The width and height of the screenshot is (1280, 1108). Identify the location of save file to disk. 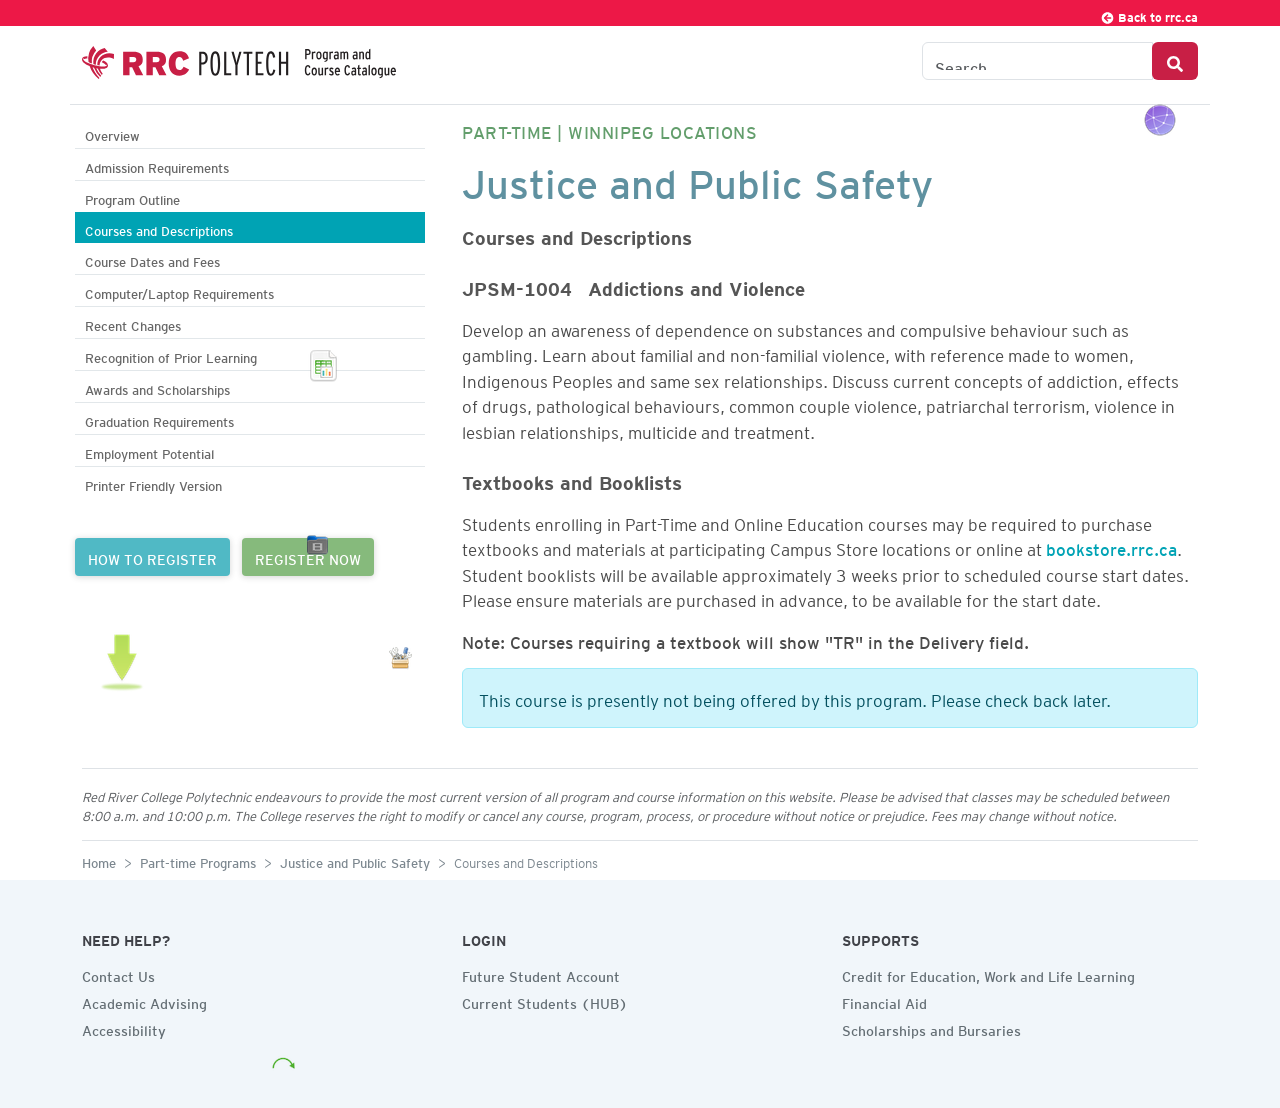
(122, 659).